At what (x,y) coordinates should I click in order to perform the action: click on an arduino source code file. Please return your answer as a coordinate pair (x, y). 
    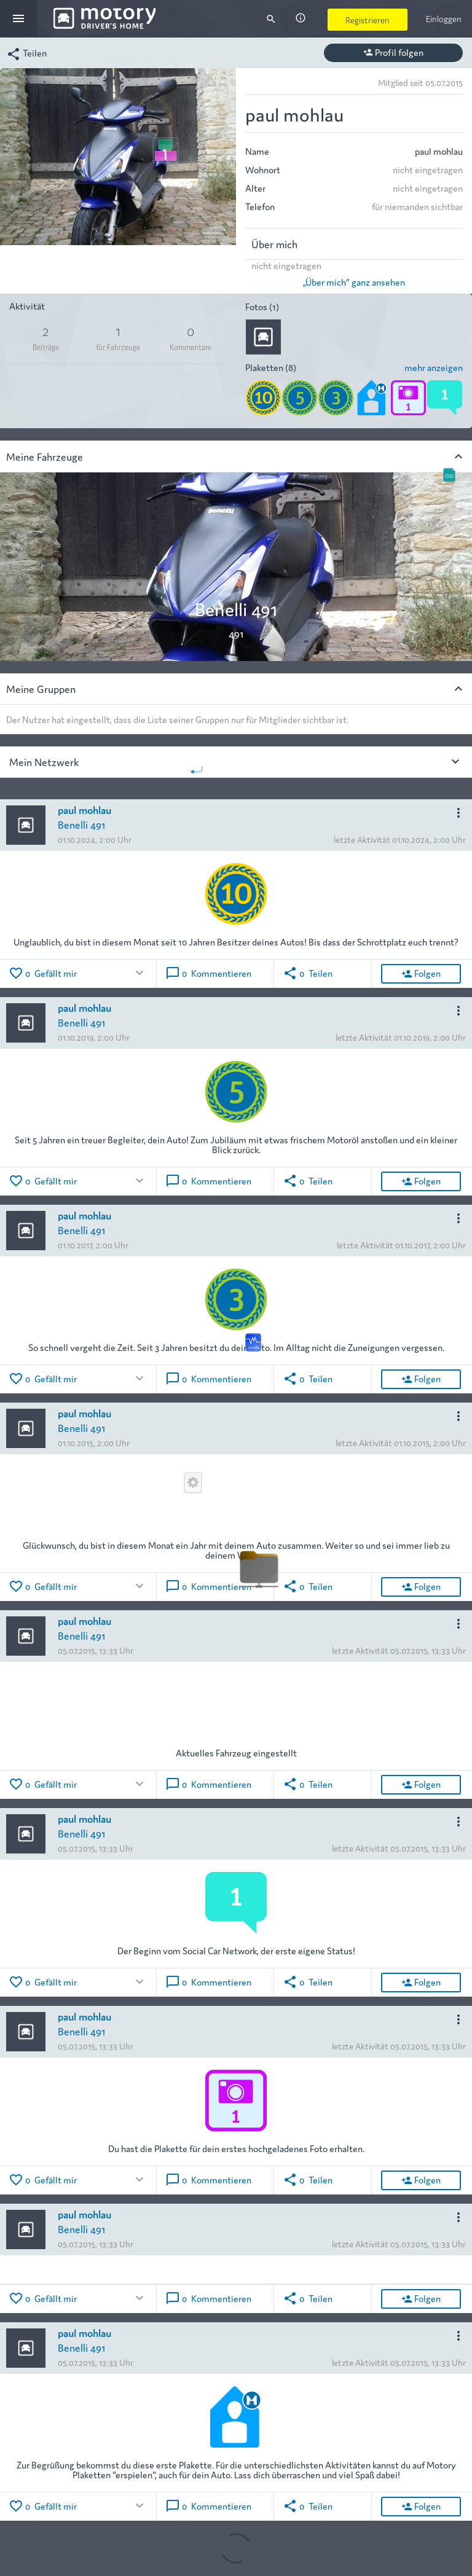
    Looking at the image, I should click on (449, 475).